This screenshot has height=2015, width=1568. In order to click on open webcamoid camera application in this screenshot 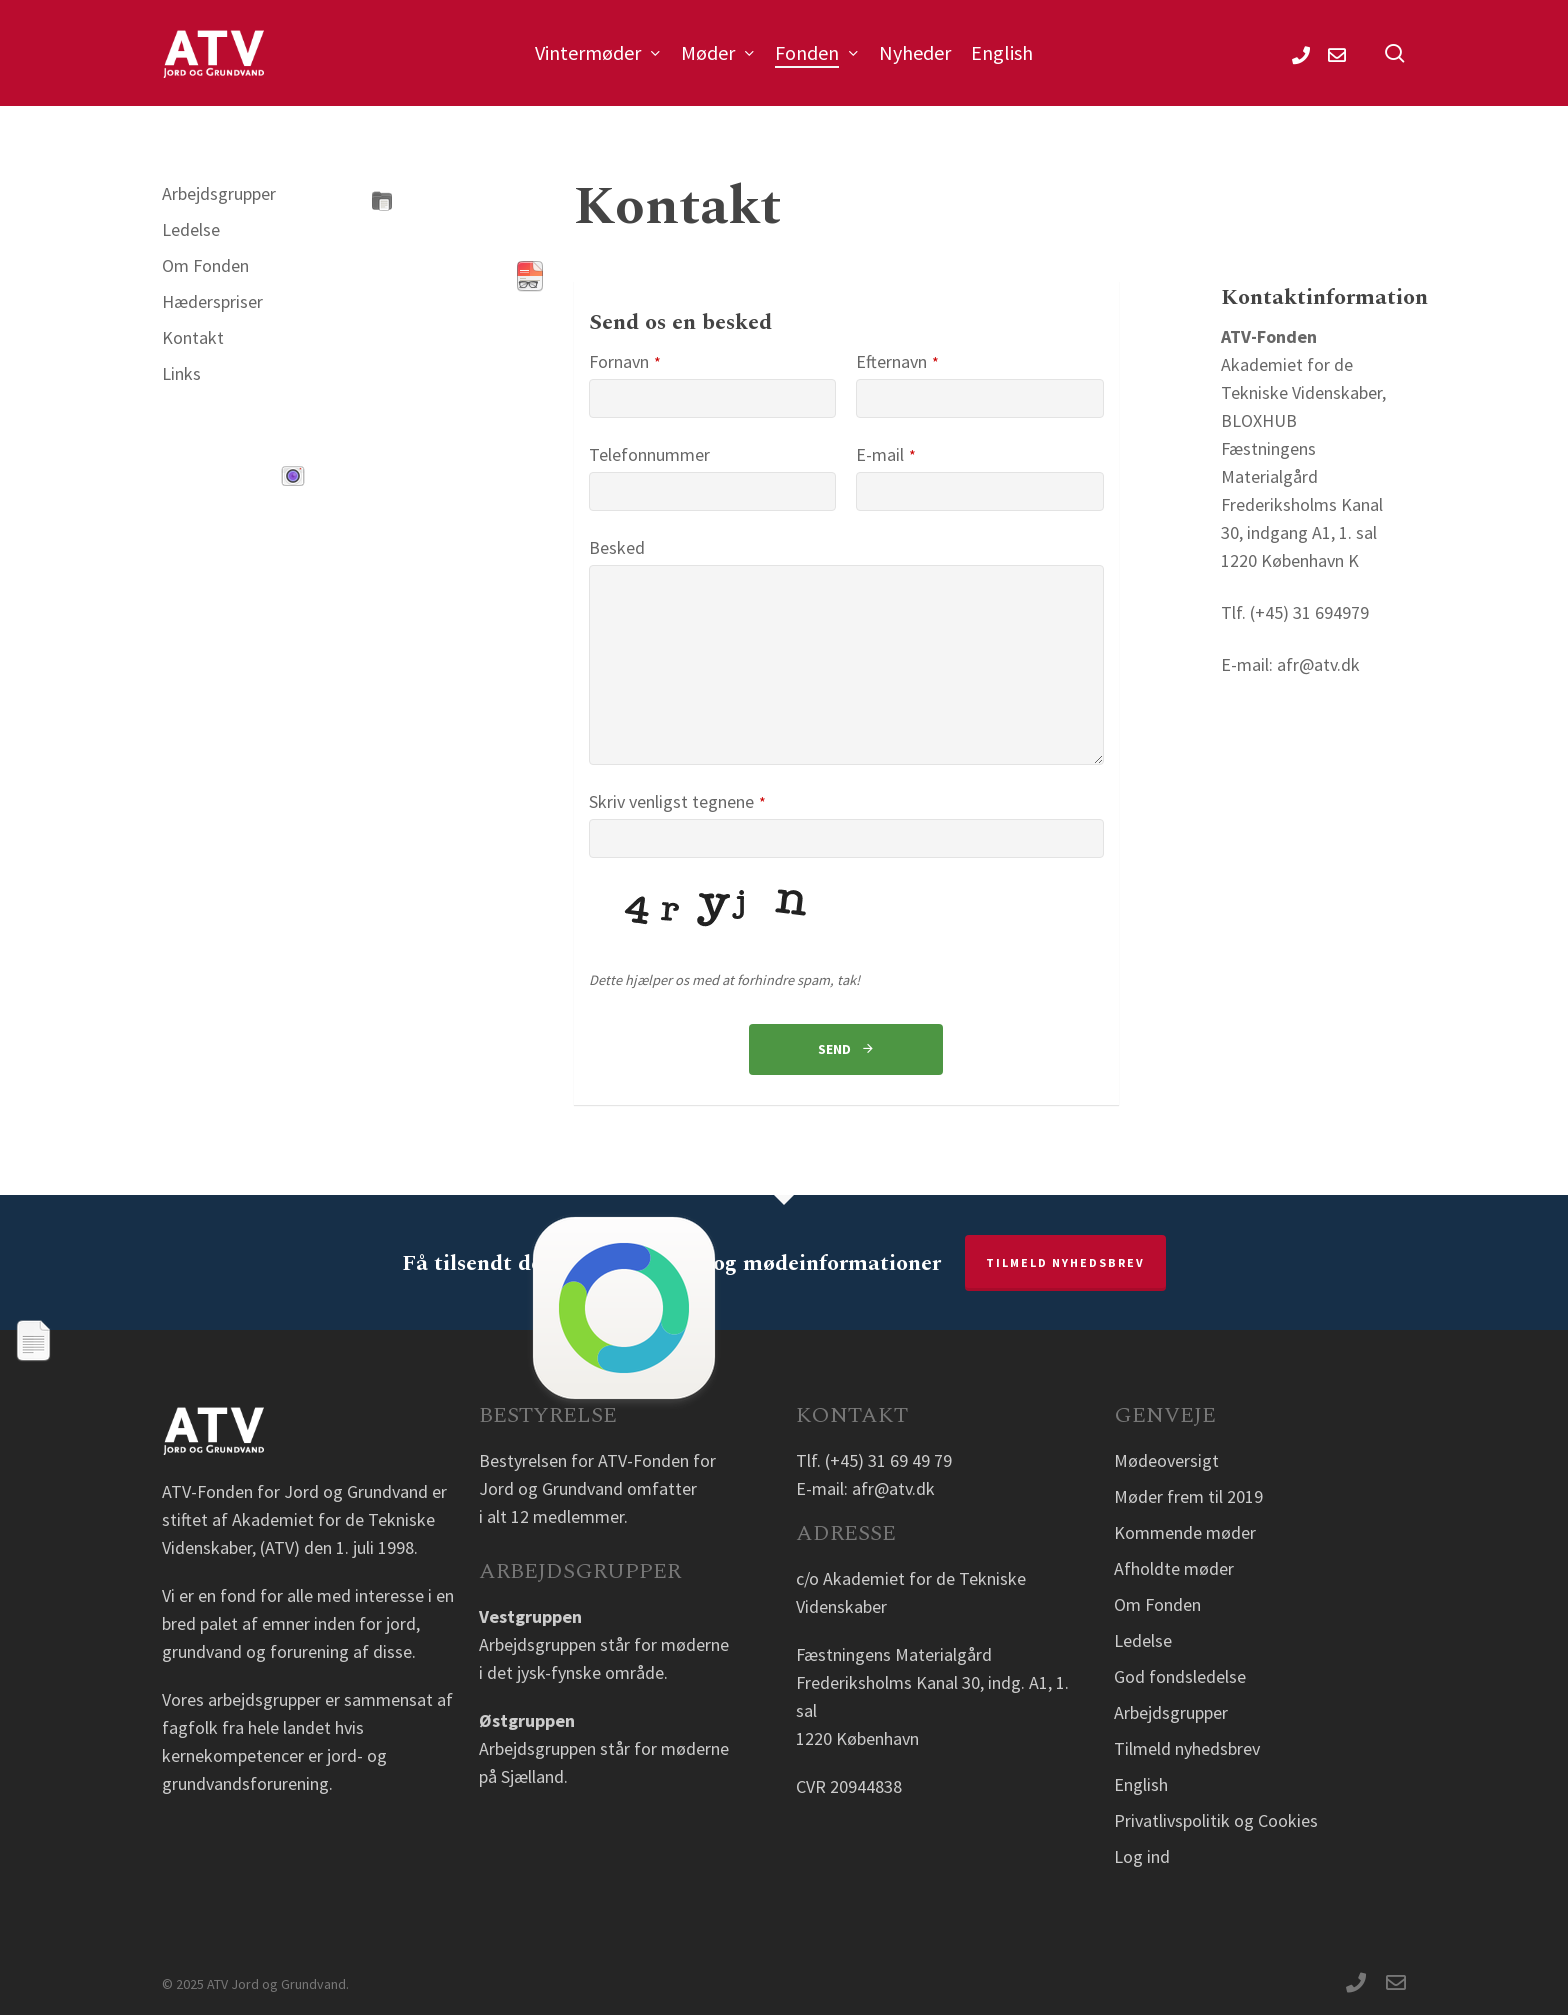, I will do `click(293, 476)`.